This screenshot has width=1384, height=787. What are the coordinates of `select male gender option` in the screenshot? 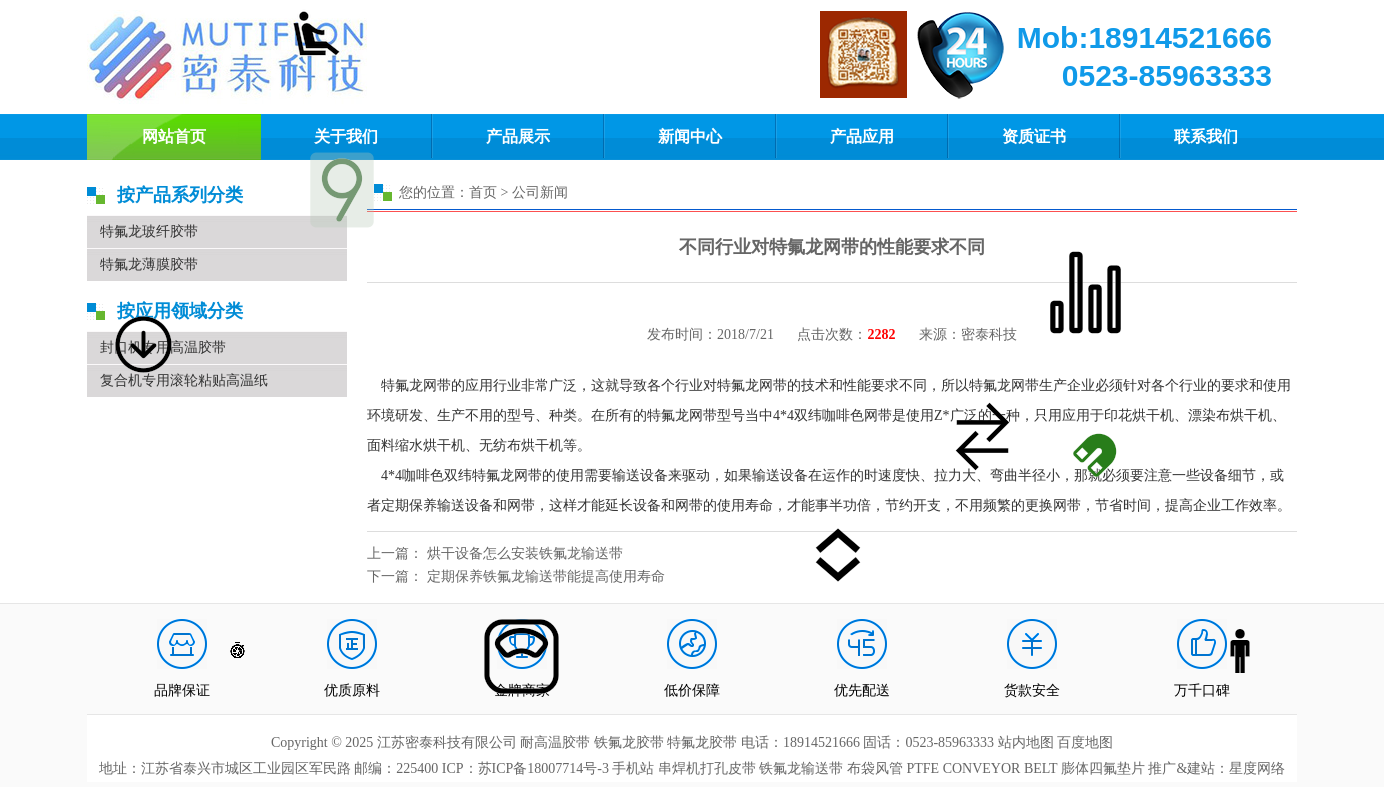 It's located at (1240, 651).